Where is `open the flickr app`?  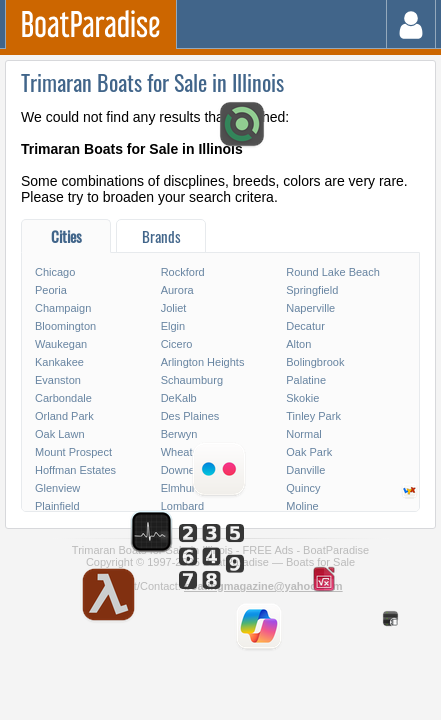
open the flickr app is located at coordinates (219, 469).